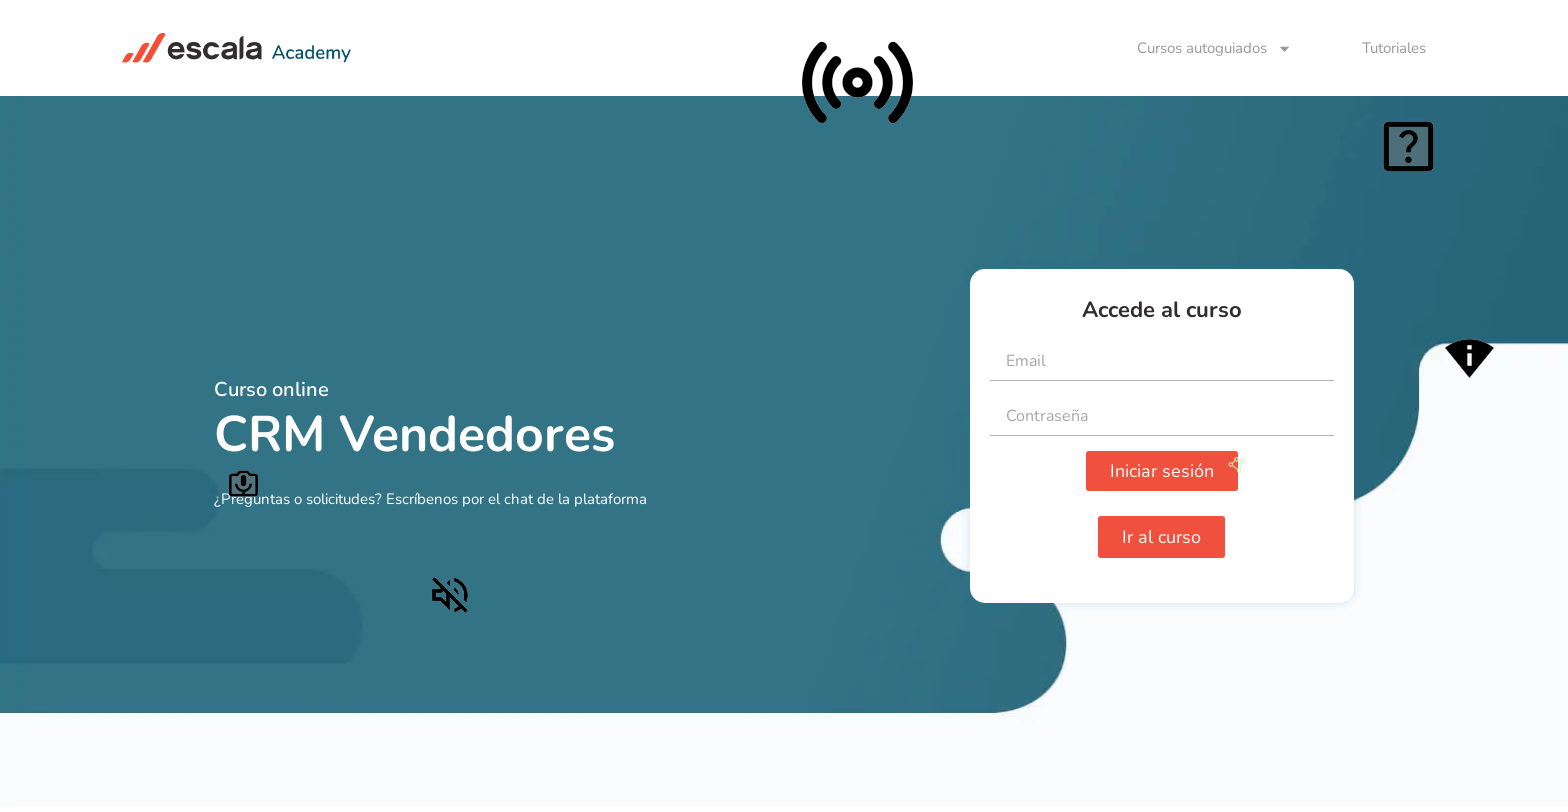  I want to click on view wifi network information, so click(1469, 357).